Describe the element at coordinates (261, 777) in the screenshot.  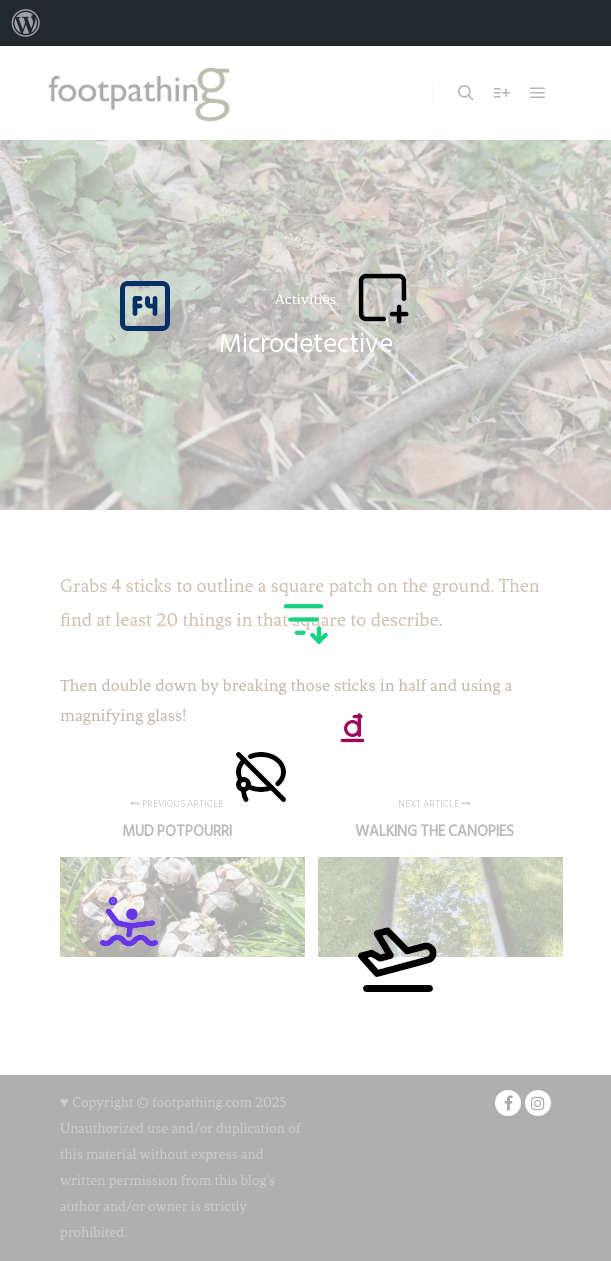
I see `disable lasso selection tool` at that location.